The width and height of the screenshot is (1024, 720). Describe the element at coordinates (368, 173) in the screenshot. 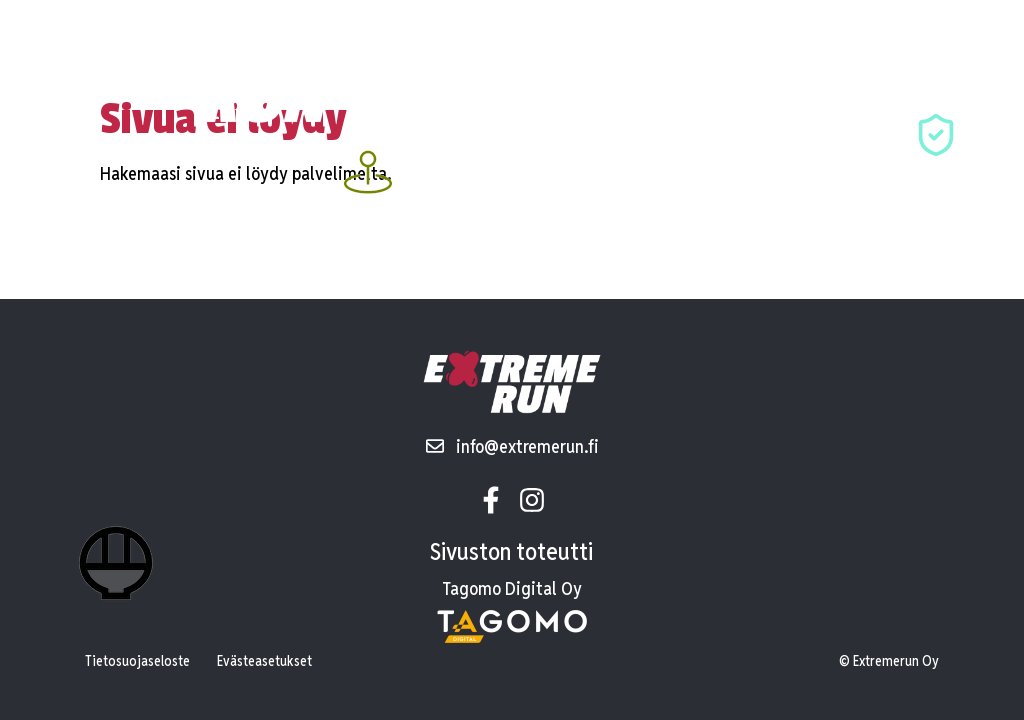

I see `view location area or radius` at that location.